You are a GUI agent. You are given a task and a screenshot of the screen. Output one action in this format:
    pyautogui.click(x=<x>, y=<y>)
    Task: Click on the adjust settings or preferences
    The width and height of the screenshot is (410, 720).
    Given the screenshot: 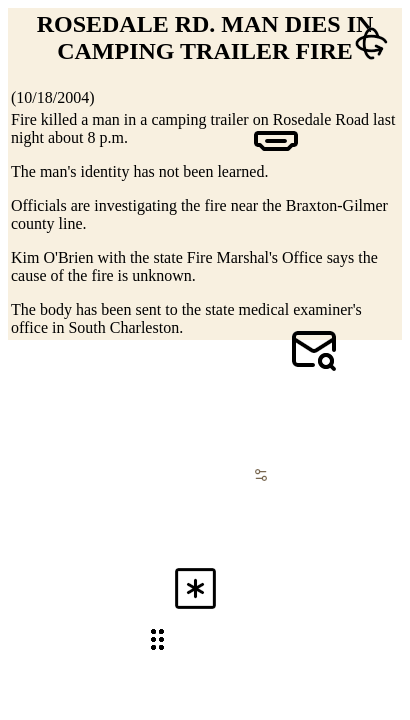 What is the action you would take?
    pyautogui.click(x=261, y=475)
    